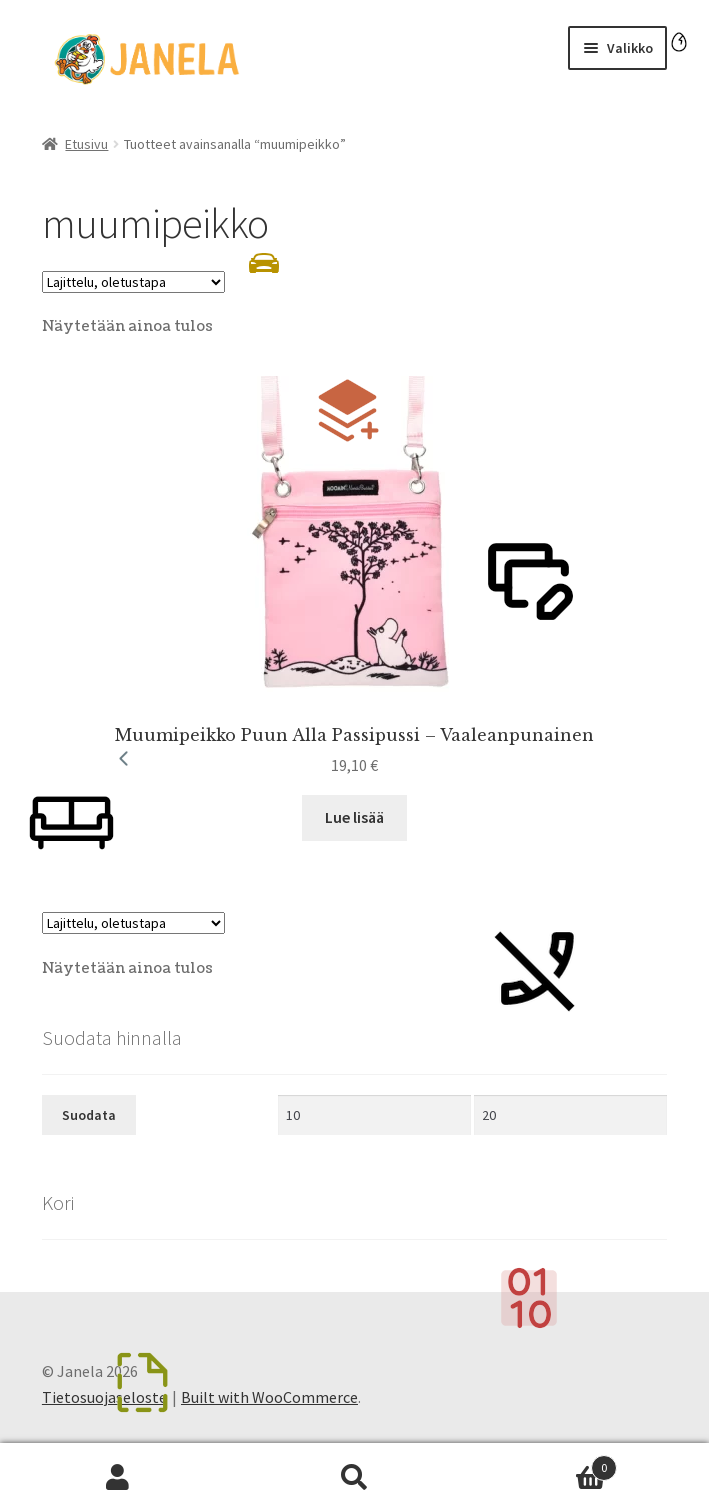 Image resolution: width=709 pixels, height=1512 pixels. What do you see at coordinates (528, 575) in the screenshot?
I see `edit payment or cash transaction details` at bounding box center [528, 575].